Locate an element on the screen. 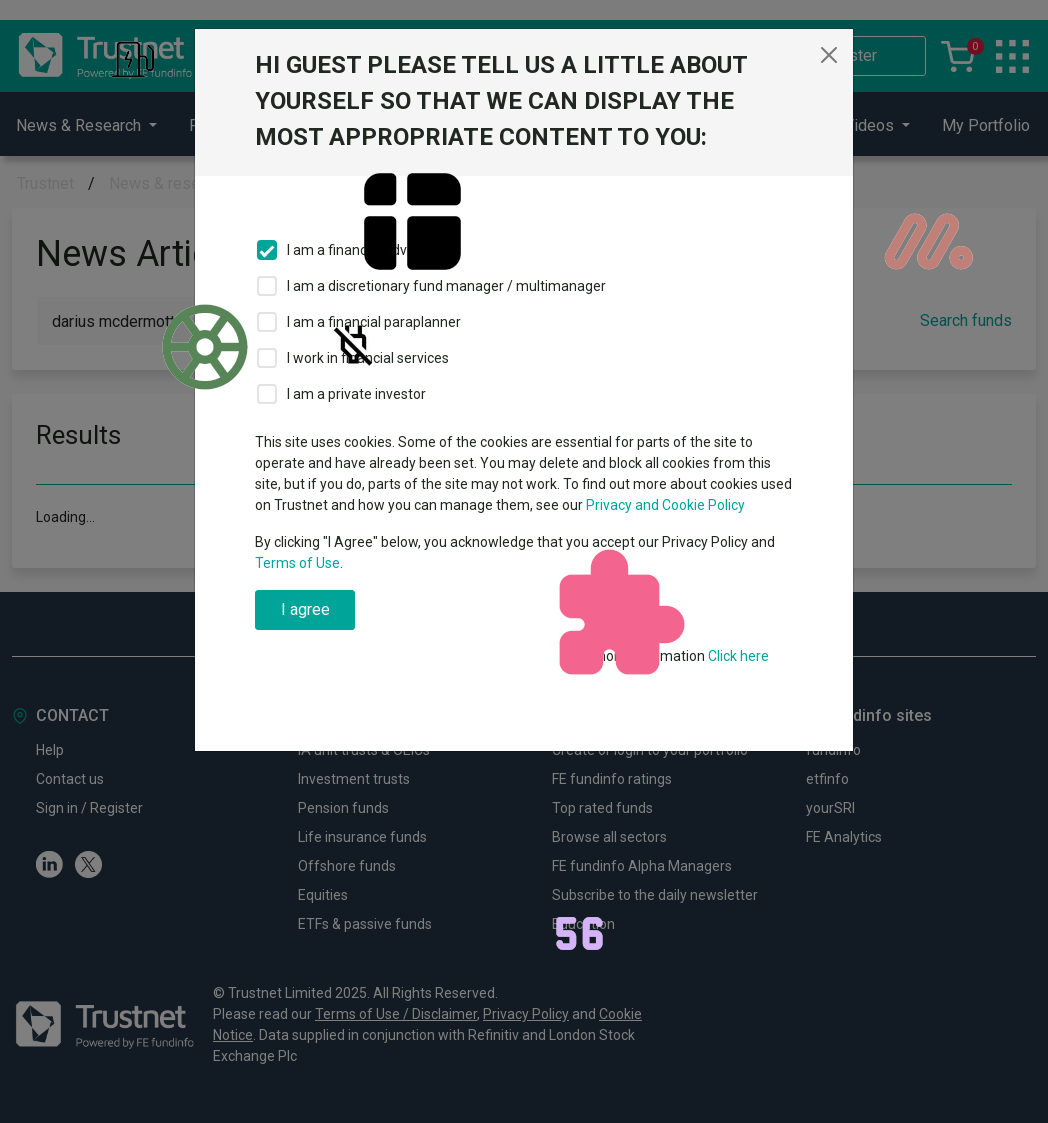 The width and height of the screenshot is (1048, 1123). access vehicle or tire settings is located at coordinates (205, 347).